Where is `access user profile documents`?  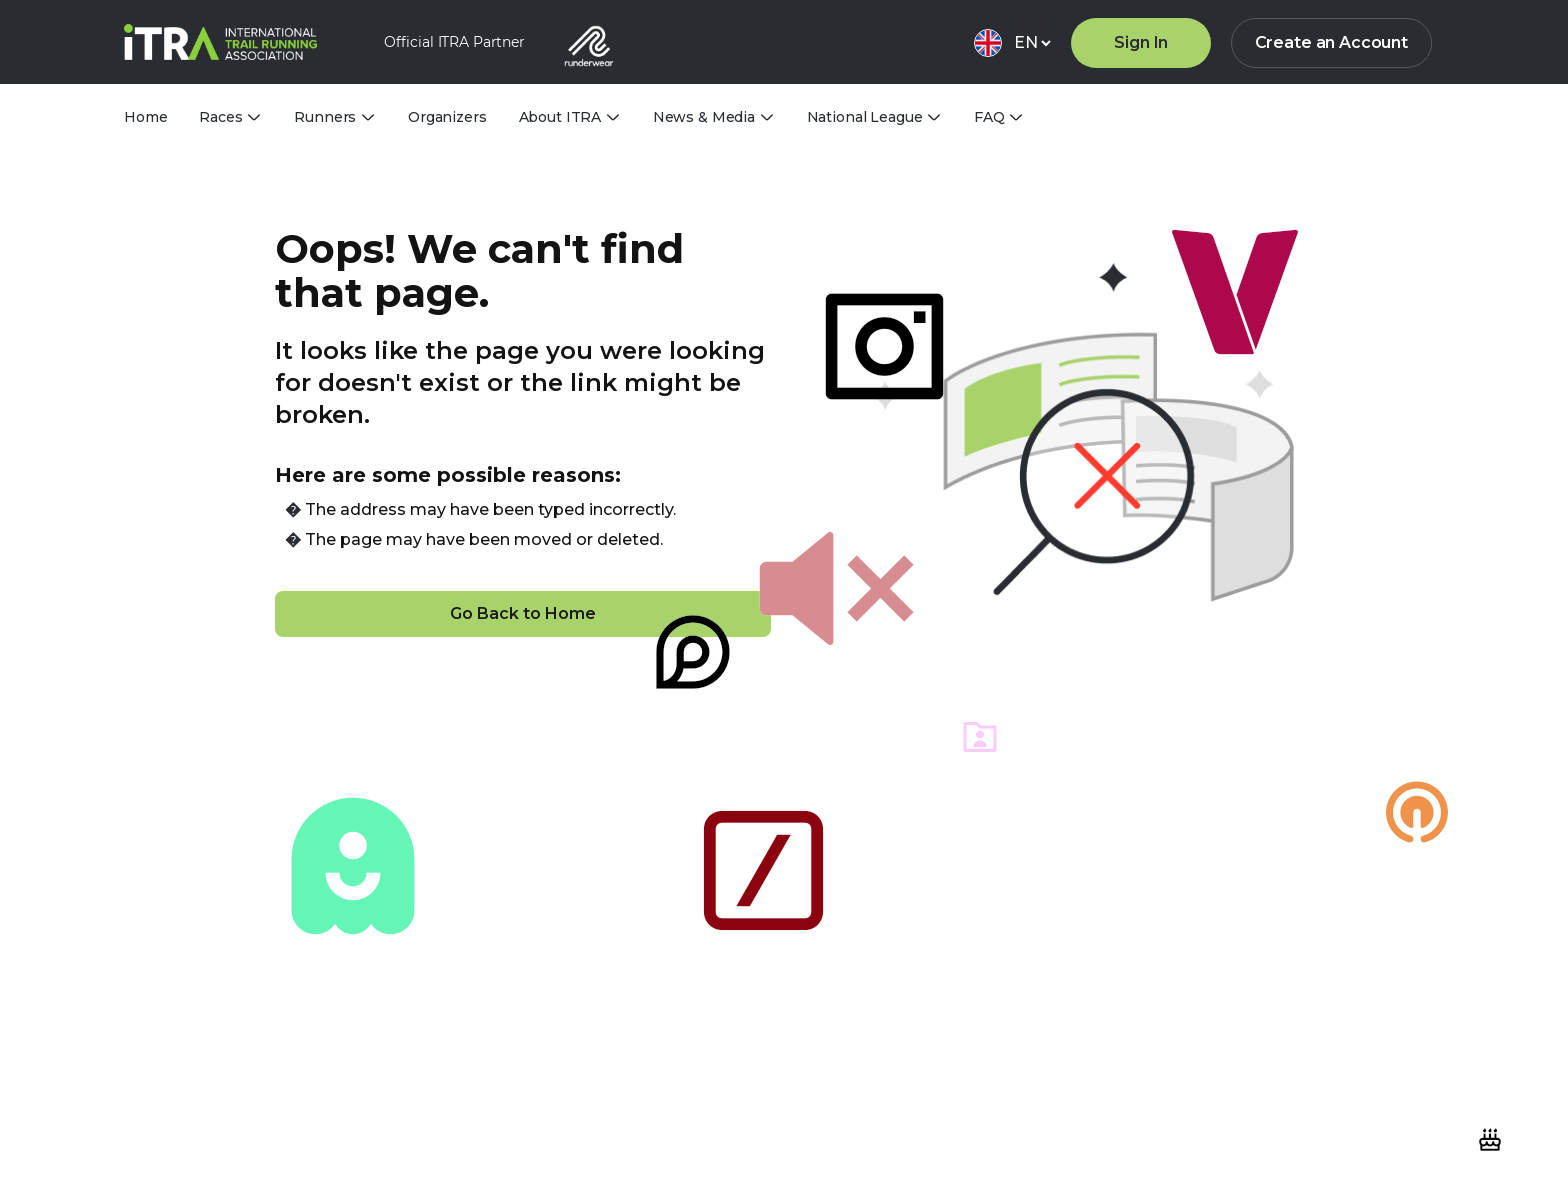
access user profile documents is located at coordinates (980, 737).